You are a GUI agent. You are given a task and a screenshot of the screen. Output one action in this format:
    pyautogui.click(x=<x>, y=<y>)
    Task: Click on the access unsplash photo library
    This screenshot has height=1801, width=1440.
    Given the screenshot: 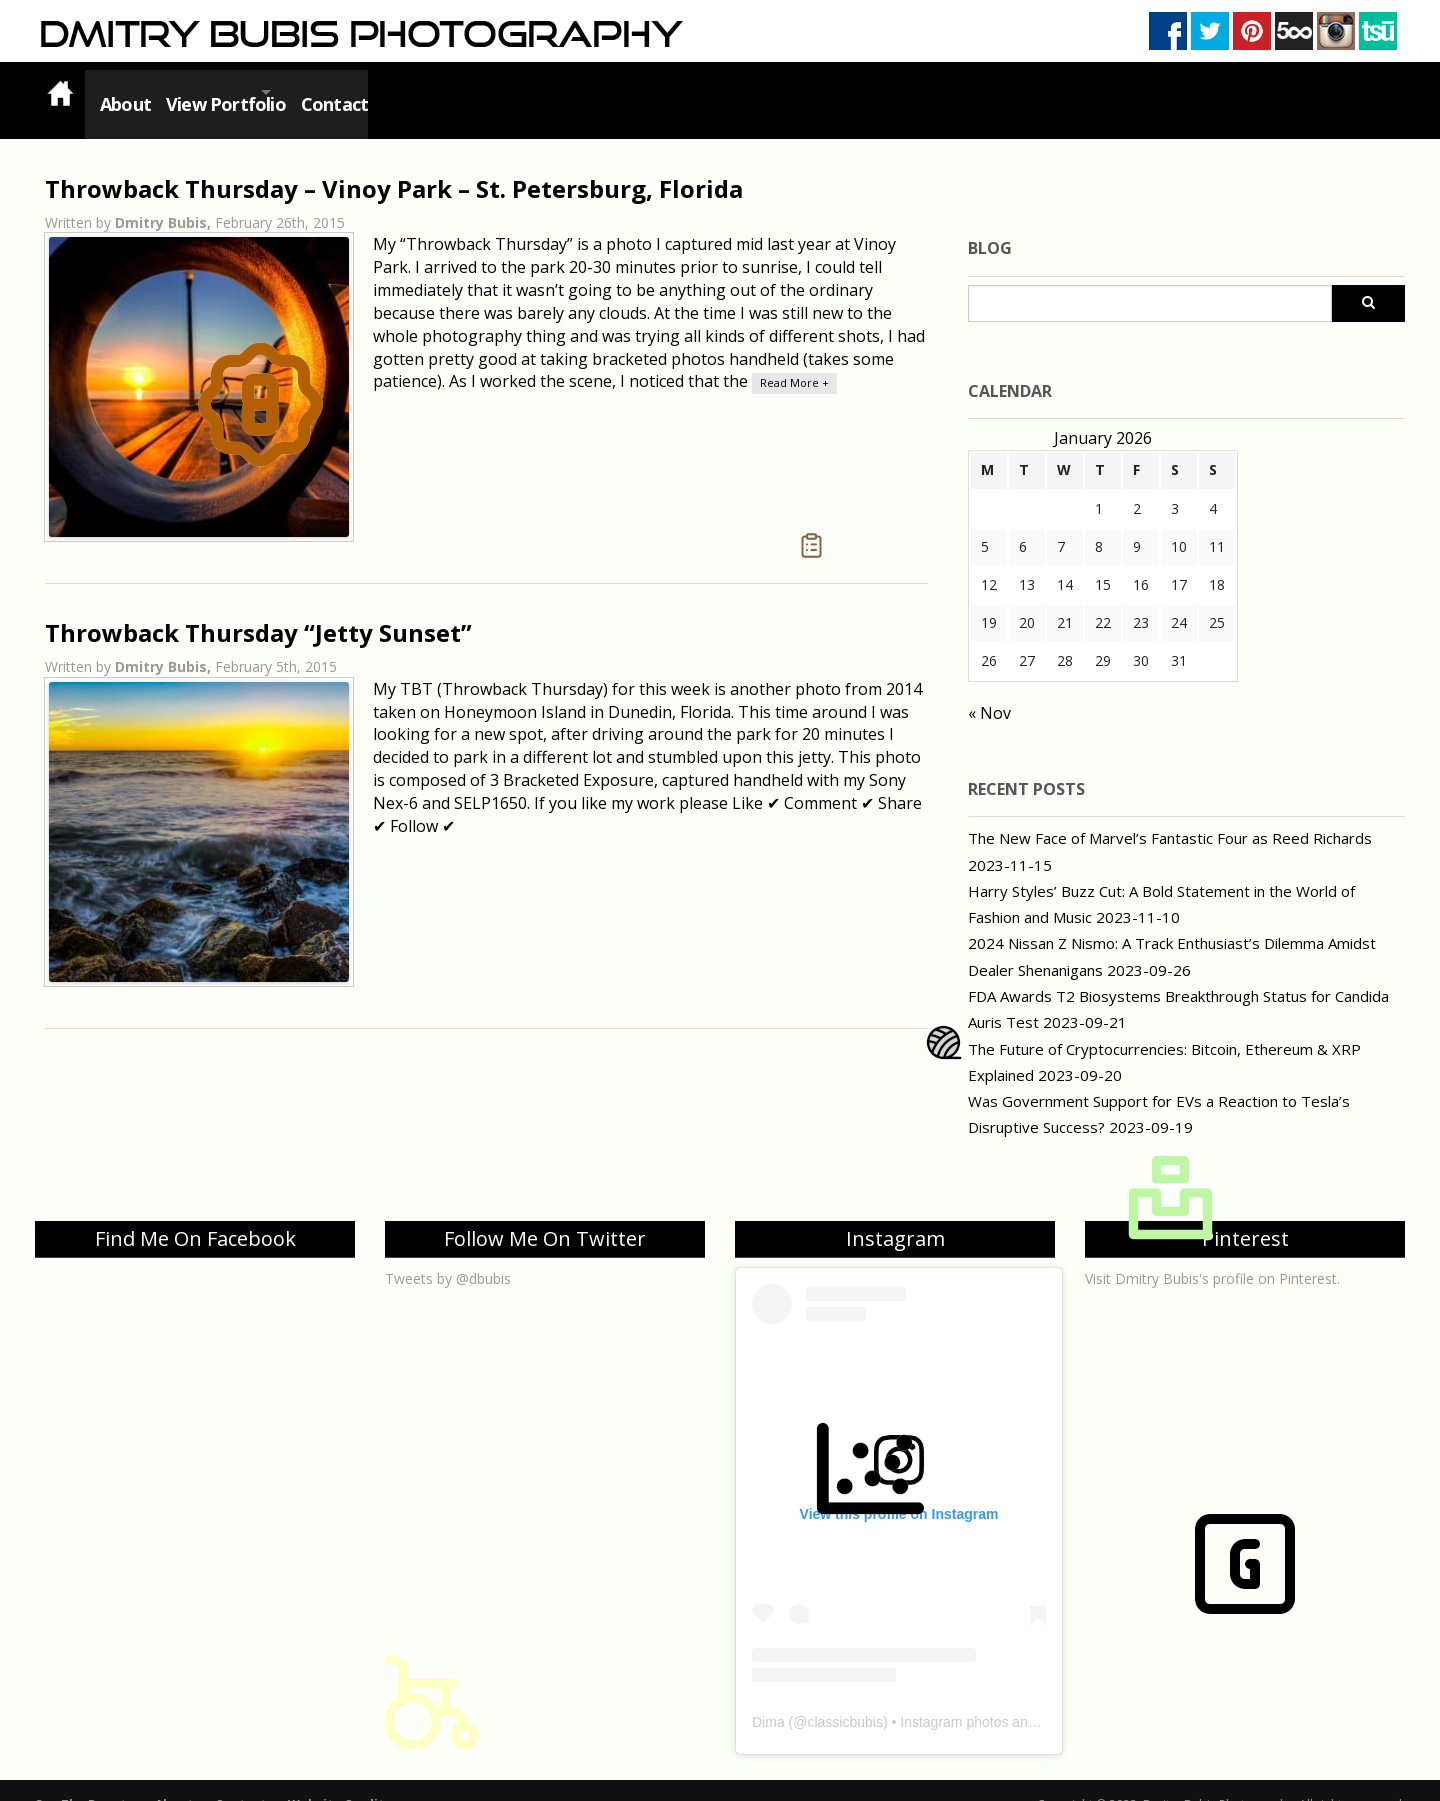 What is the action you would take?
    pyautogui.click(x=1170, y=1197)
    